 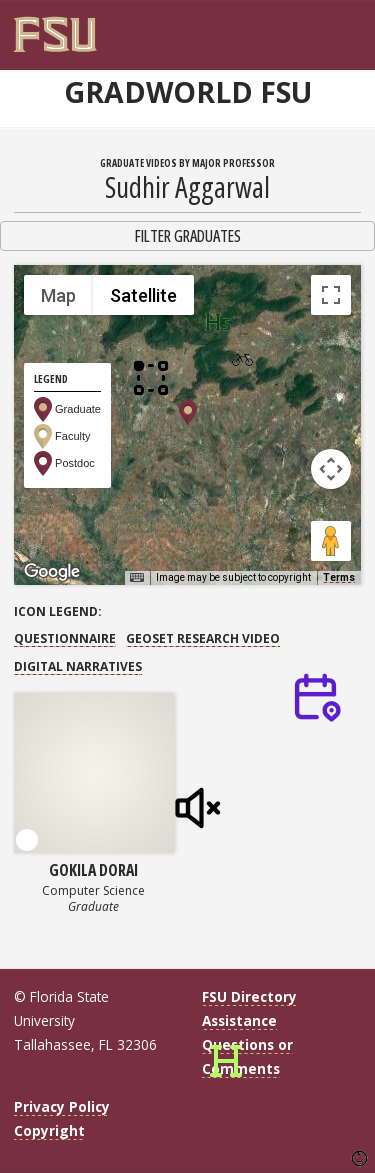 I want to click on format text as heading level 5, so click(x=218, y=322).